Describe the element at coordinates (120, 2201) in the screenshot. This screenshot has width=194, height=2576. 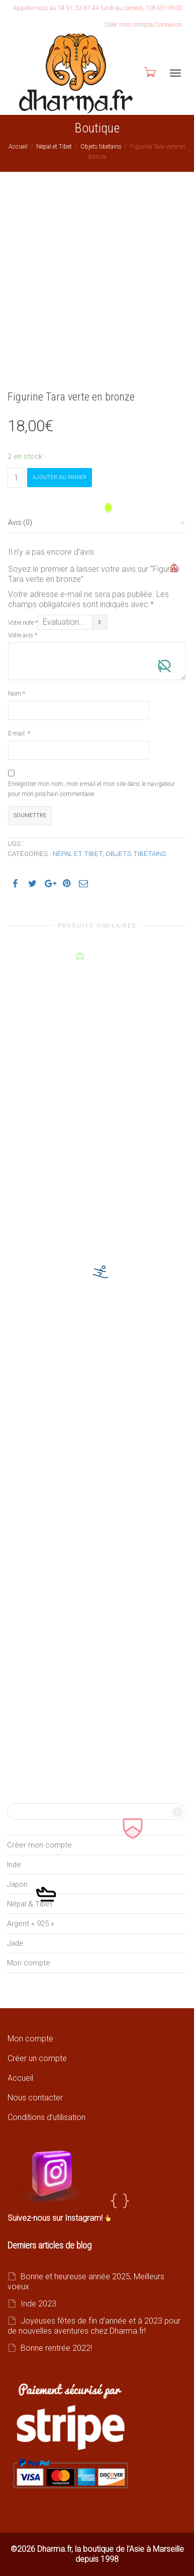
I see `view or edit code` at that location.